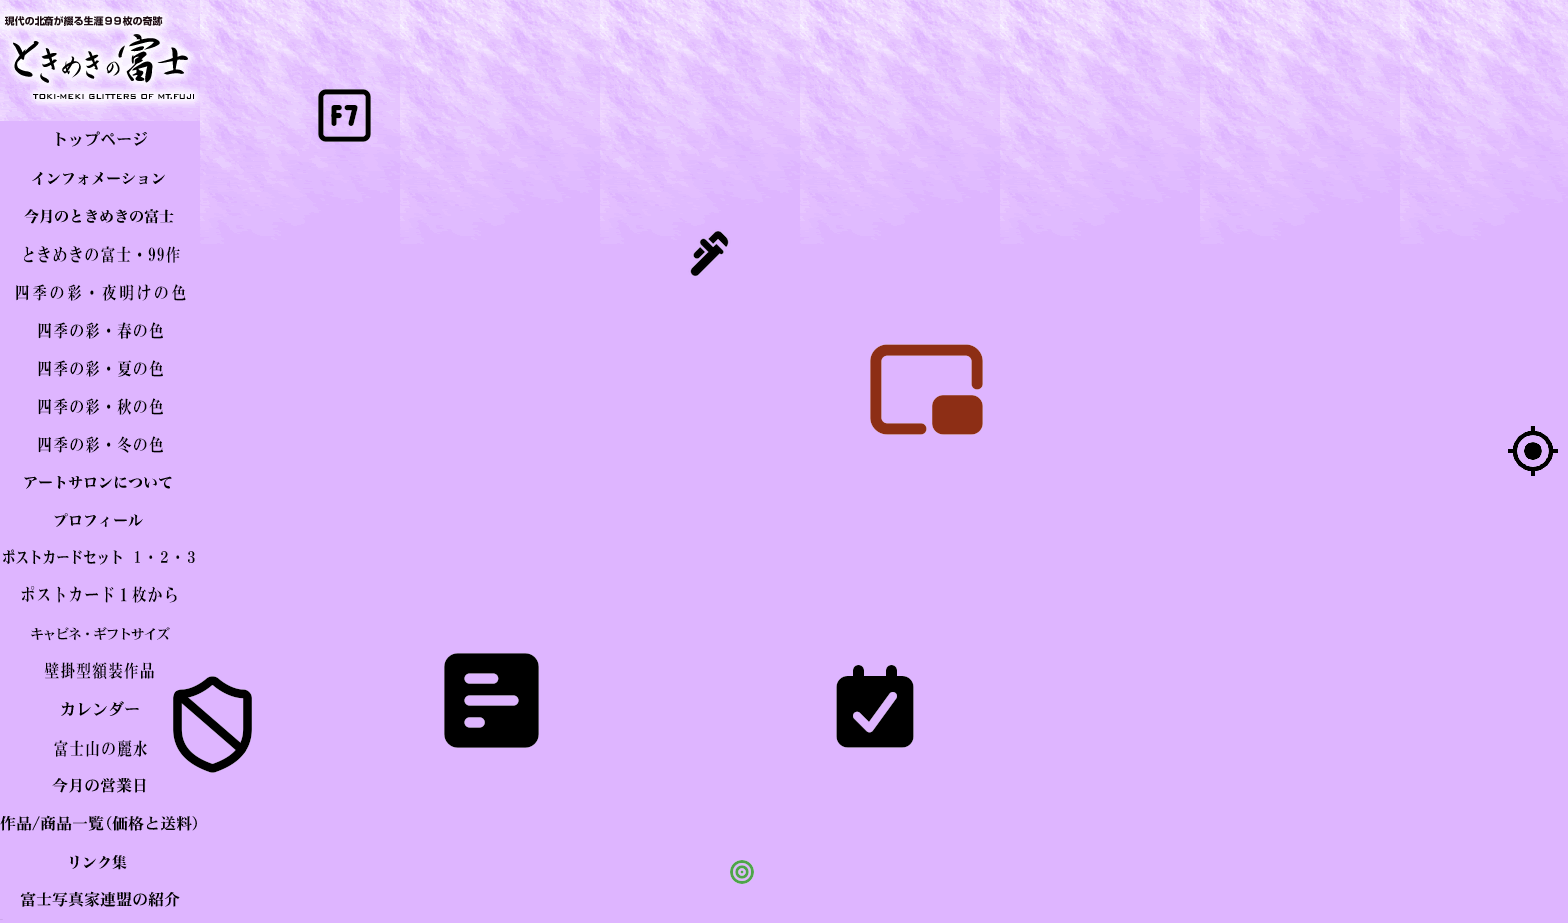 This screenshot has height=923, width=1568. What do you see at coordinates (926, 389) in the screenshot?
I see `enable picture-in-picture mode` at bounding box center [926, 389].